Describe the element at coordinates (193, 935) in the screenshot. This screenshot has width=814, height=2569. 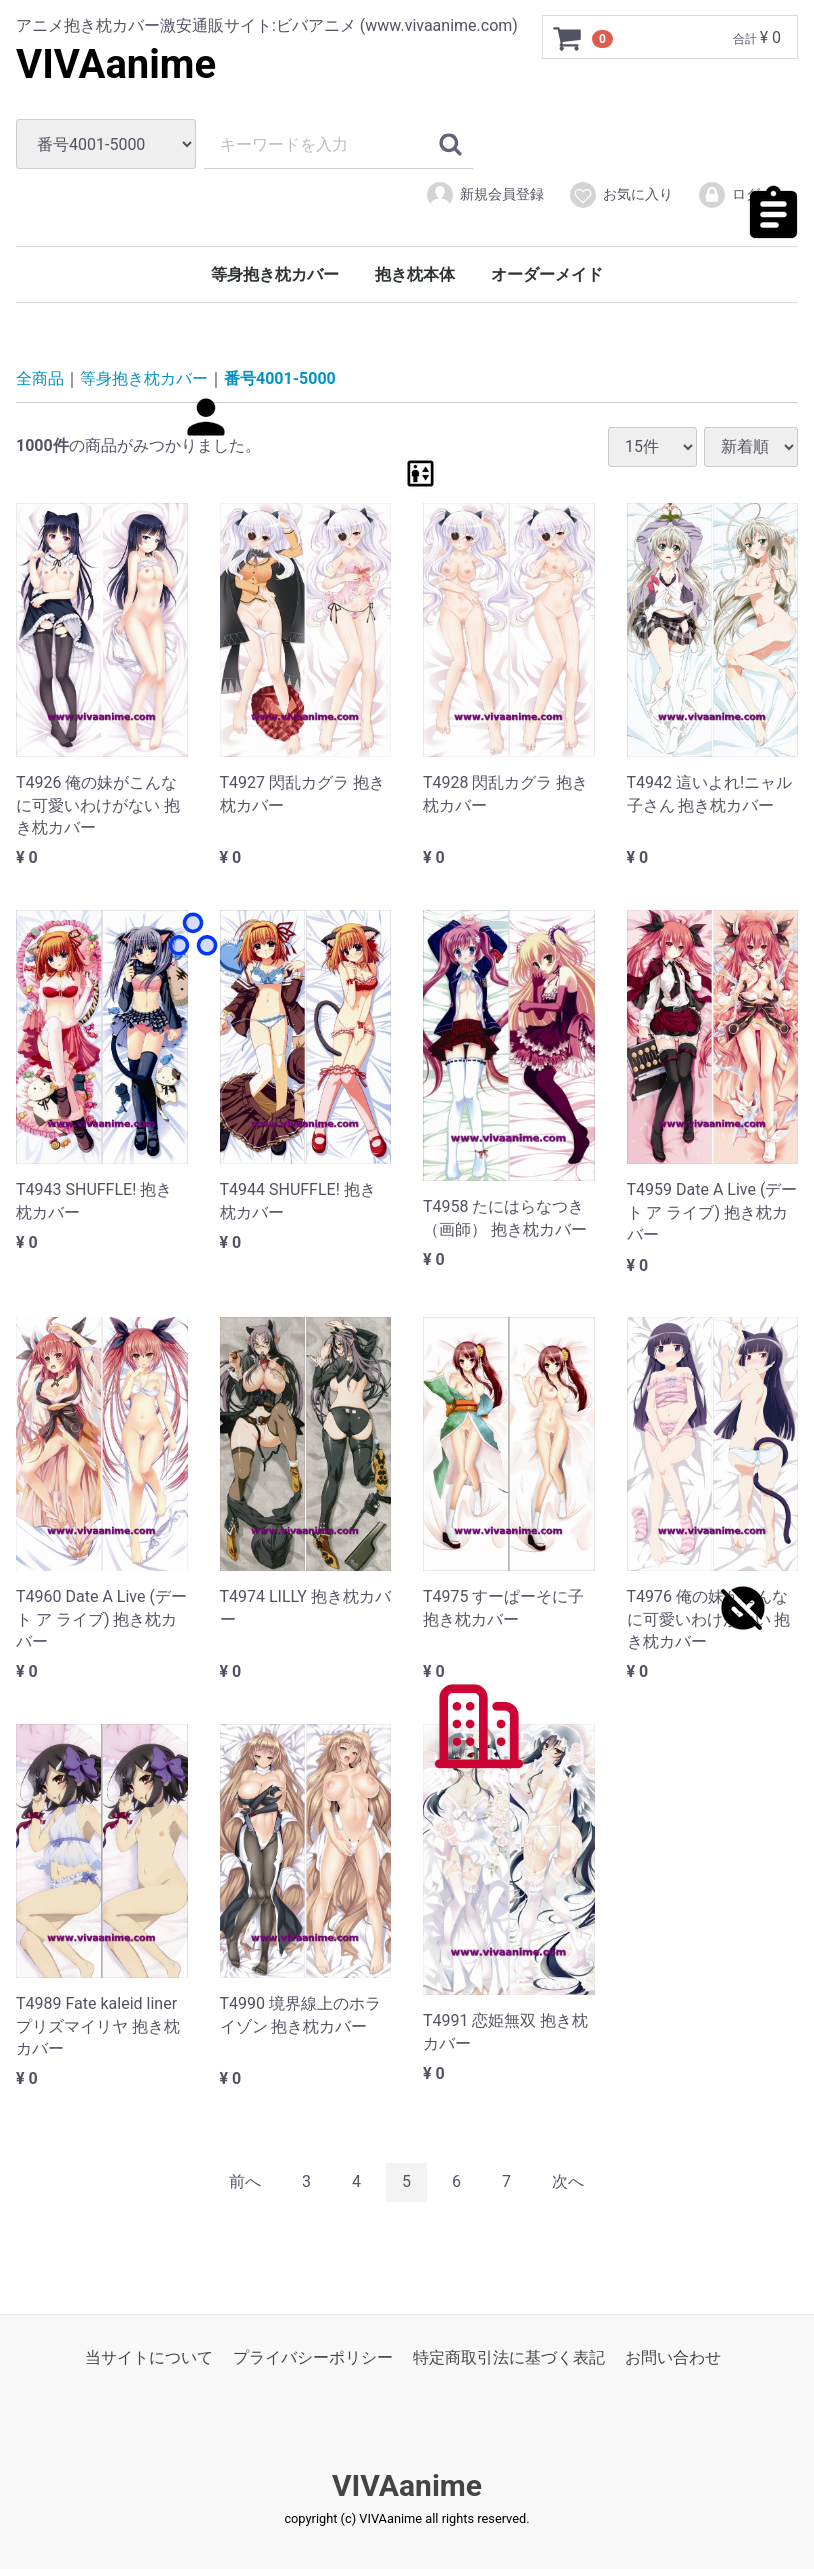
I see `view connected items or groups` at that location.